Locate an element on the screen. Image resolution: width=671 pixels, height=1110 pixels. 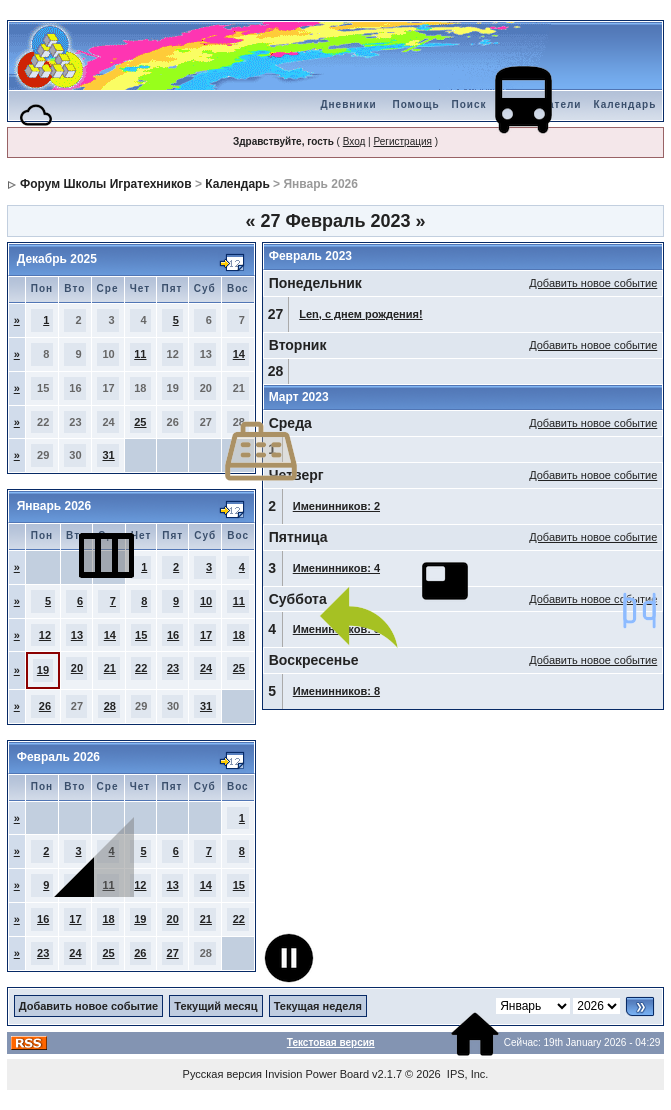
indicates weak cellular signal strength is located at coordinates (94, 857).